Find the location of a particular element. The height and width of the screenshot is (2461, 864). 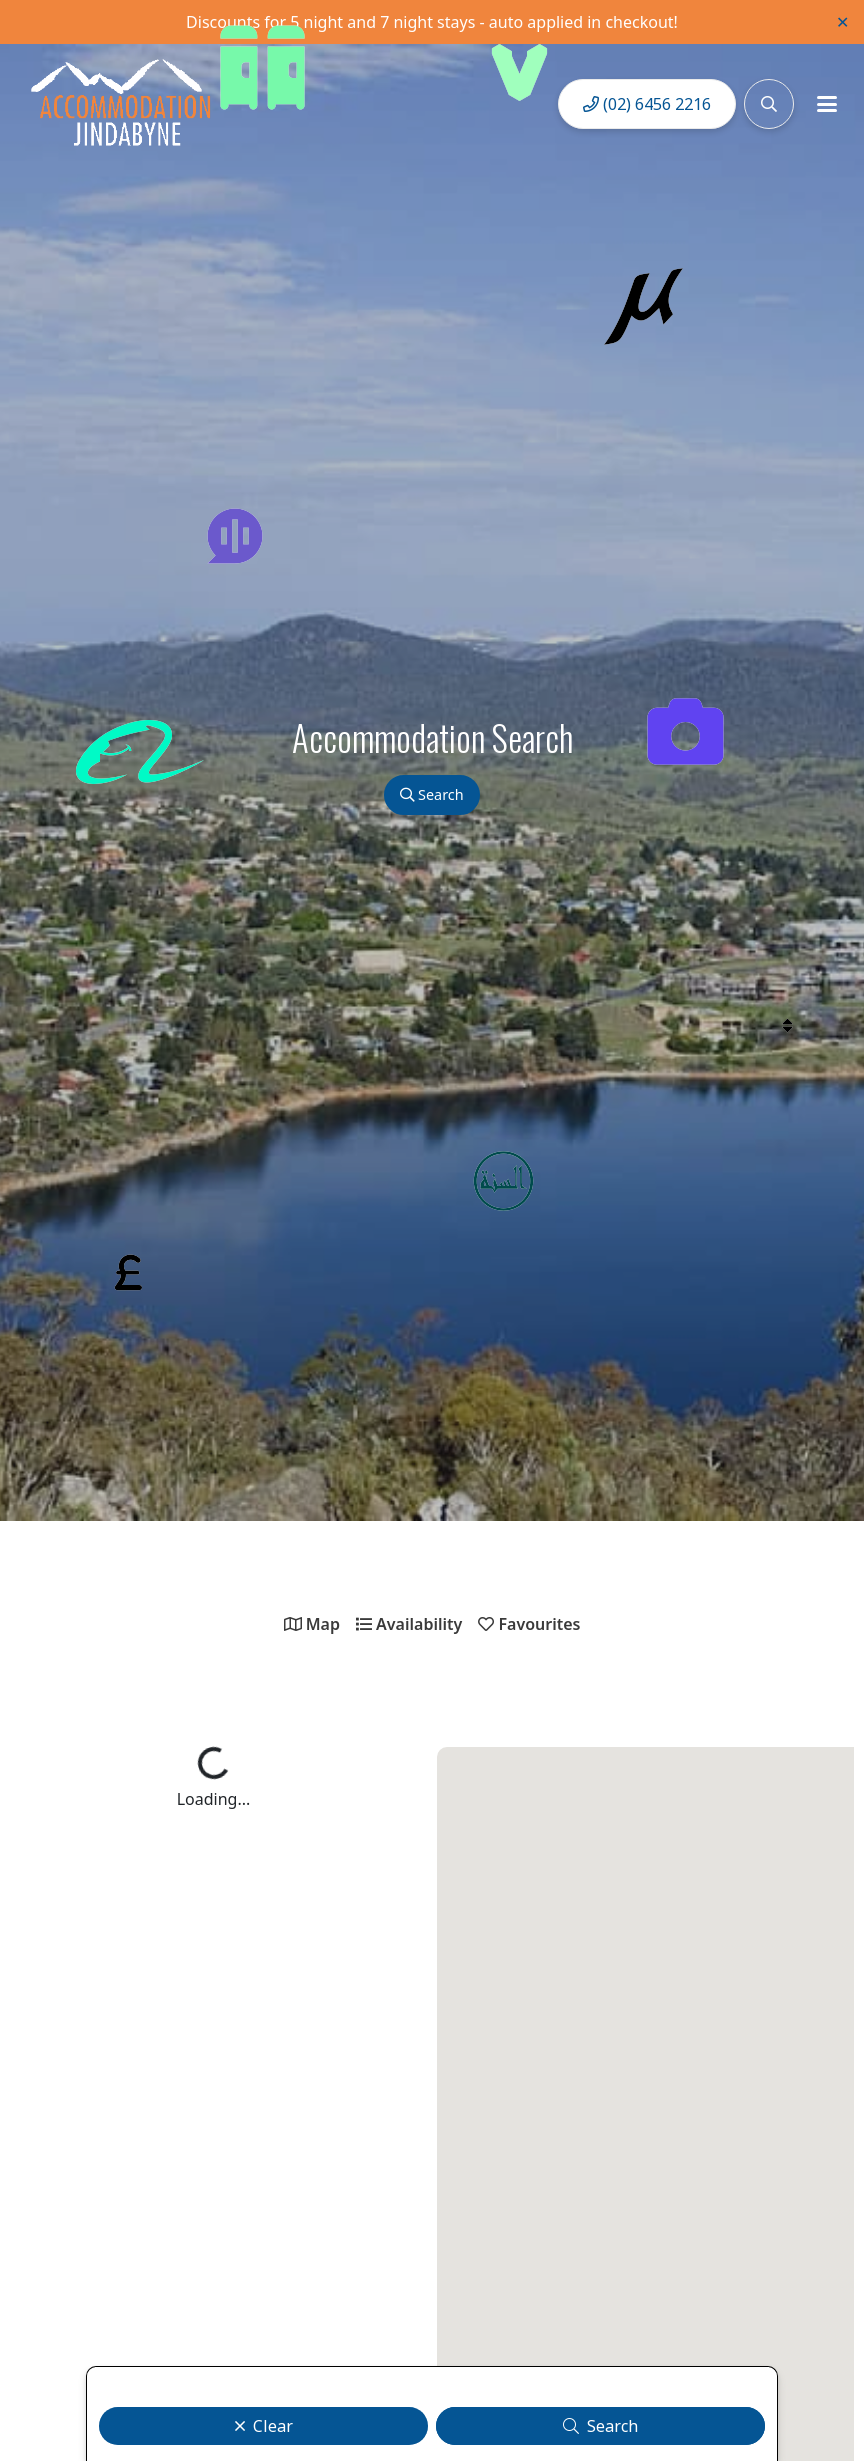

indicates price or payment in British pounds is located at coordinates (129, 1272).